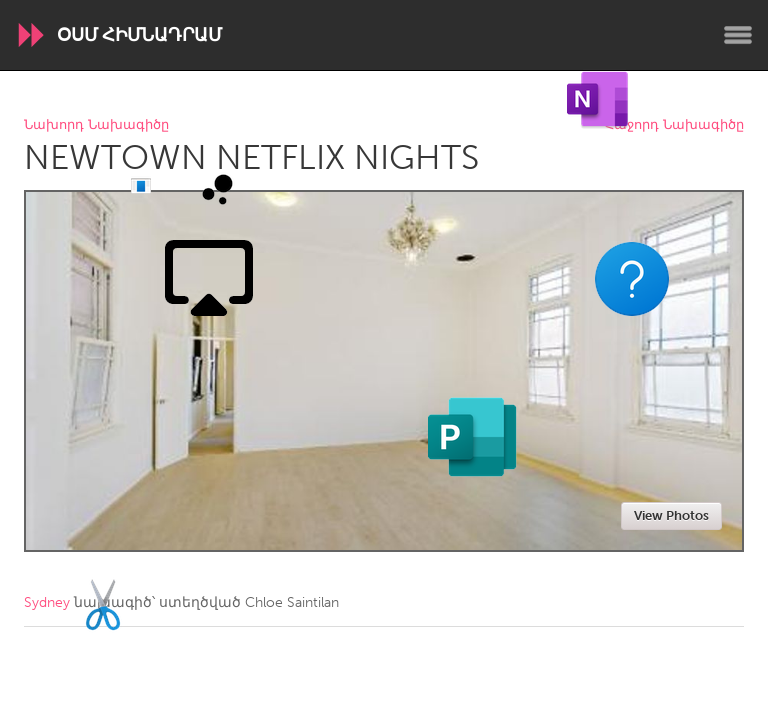 The height and width of the screenshot is (720, 768). I want to click on view bubble chart visualization, so click(217, 189).